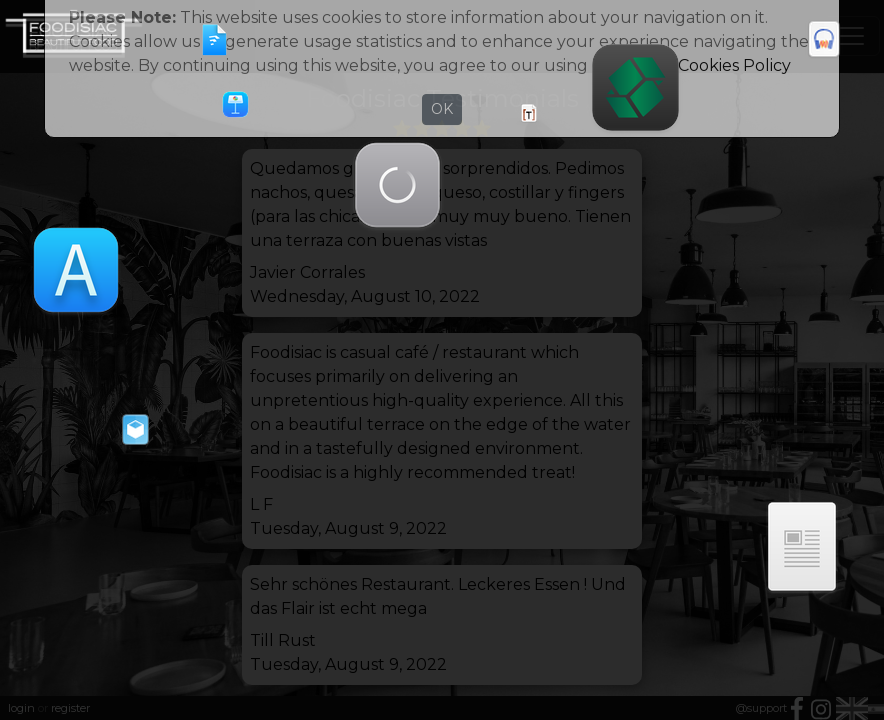 This screenshot has height=720, width=884. Describe the element at coordinates (635, 87) in the screenshot. I see `open cachyos pi application` at that location.